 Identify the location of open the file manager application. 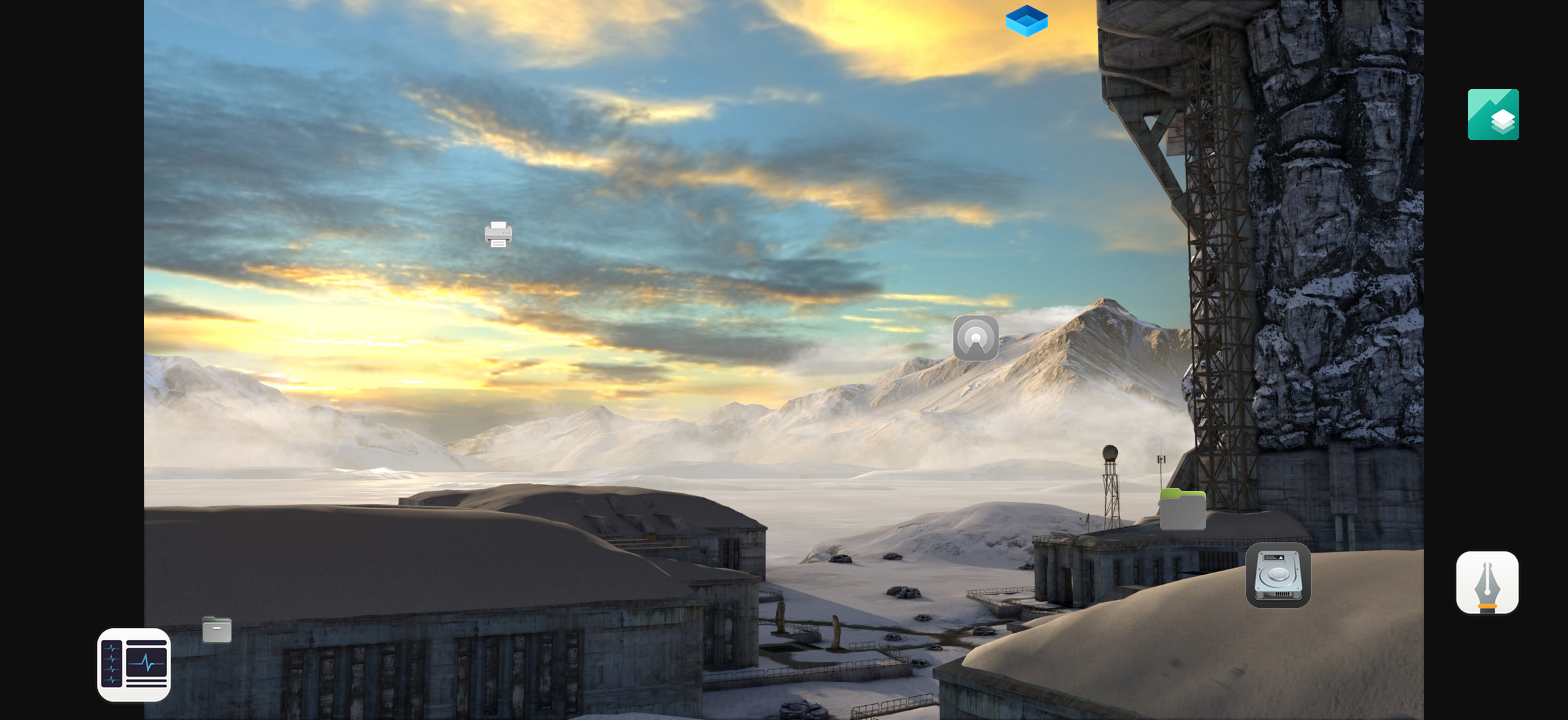
(217, 629).